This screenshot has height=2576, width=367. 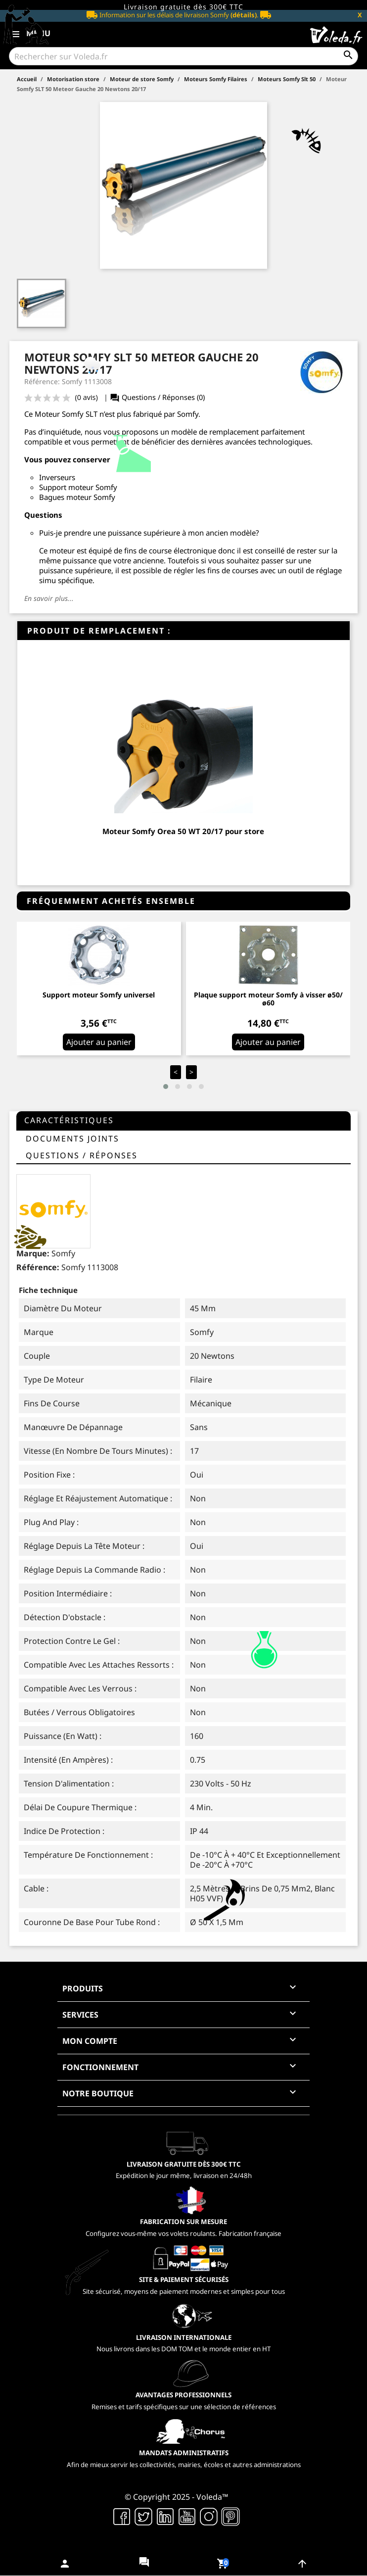 I want to click on indicates hail weather conditions, so click(x=92, y=365).